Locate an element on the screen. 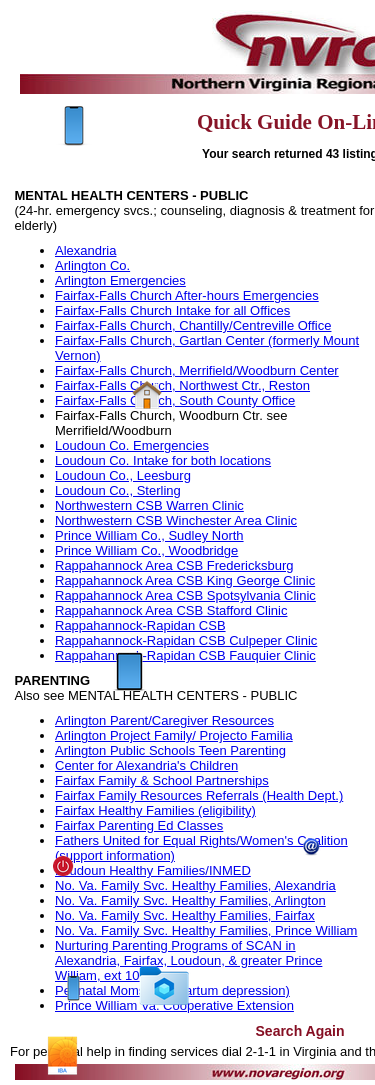 The height and width of the screenshot is (1085, 375). shut down or power off the system is located at coordinates (63, 866).